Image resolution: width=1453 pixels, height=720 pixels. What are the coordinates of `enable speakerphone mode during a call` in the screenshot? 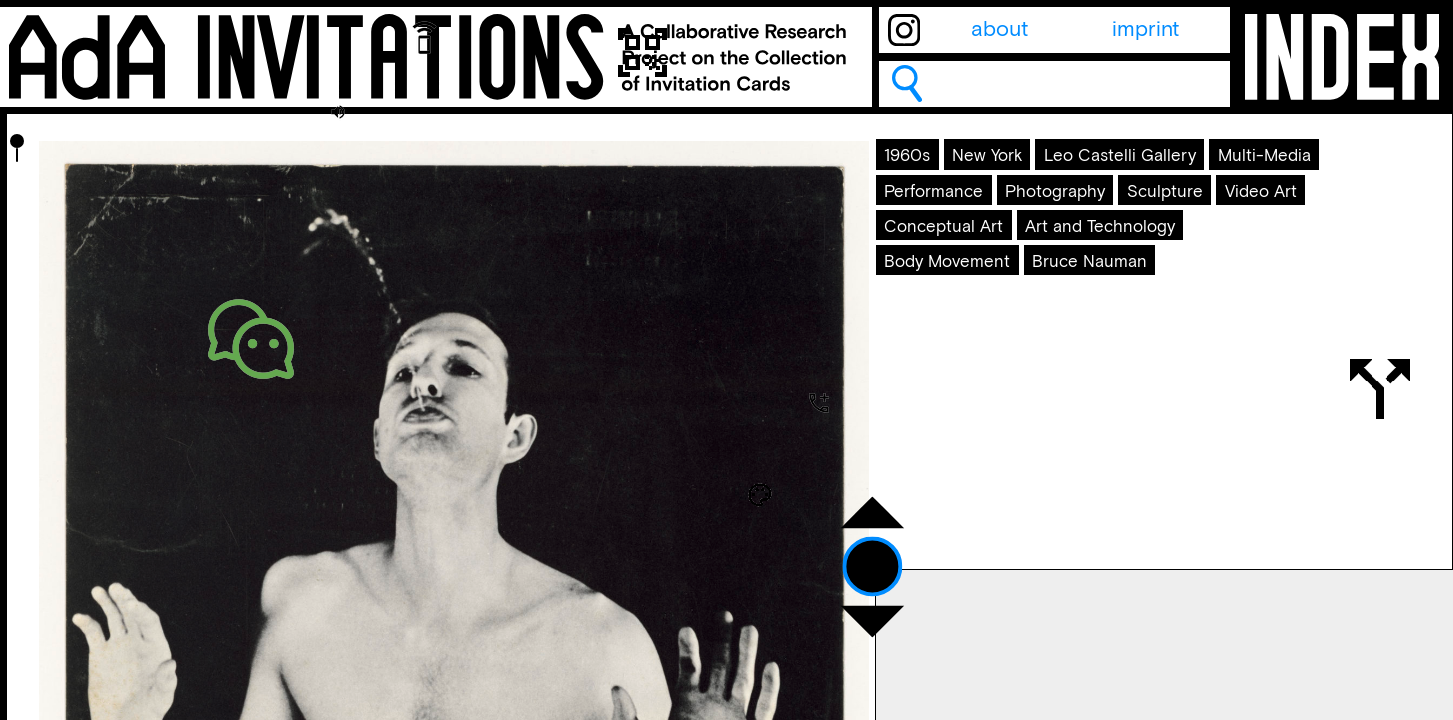 It's located at (424, 38).